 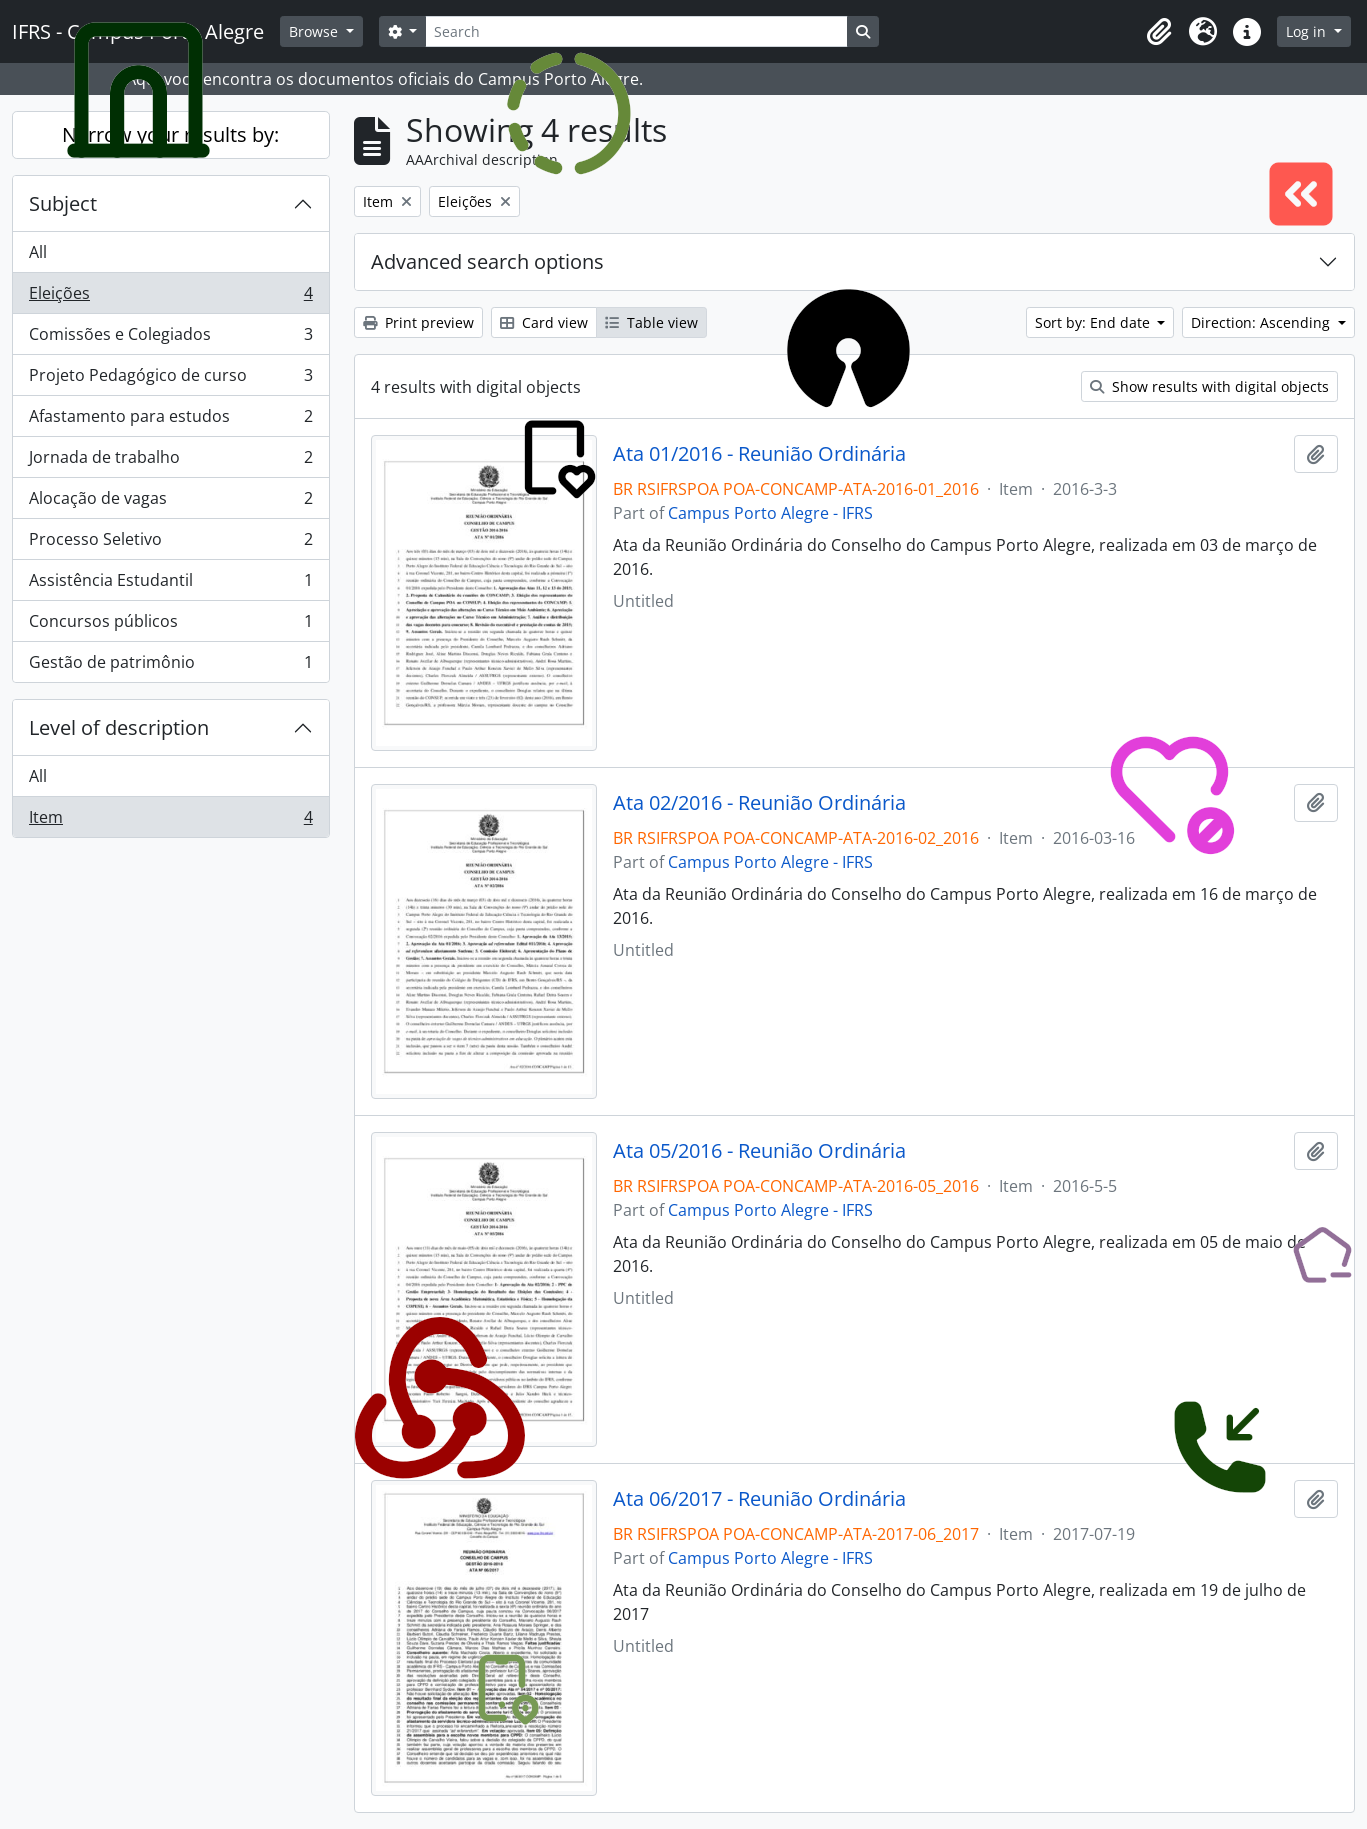 What do you see at coordinates (1322, 1256) in the screenshot?
I see `remove a selected shape` at bounding box center [1322, 1256].